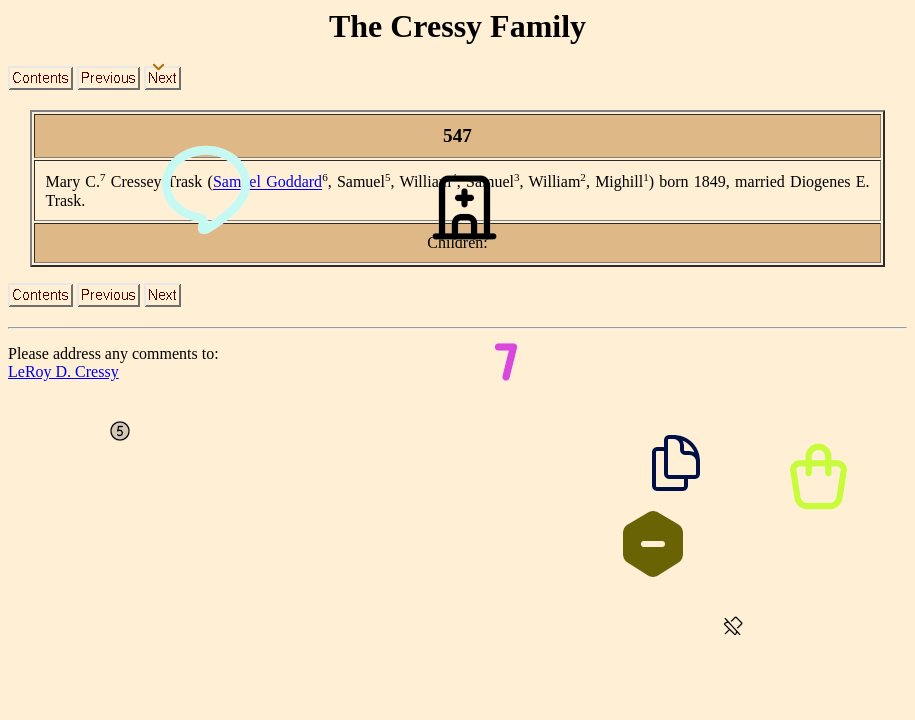 This screenshot has width=915, height=720. I want to click on view your shopping bag, so click(818, 476).